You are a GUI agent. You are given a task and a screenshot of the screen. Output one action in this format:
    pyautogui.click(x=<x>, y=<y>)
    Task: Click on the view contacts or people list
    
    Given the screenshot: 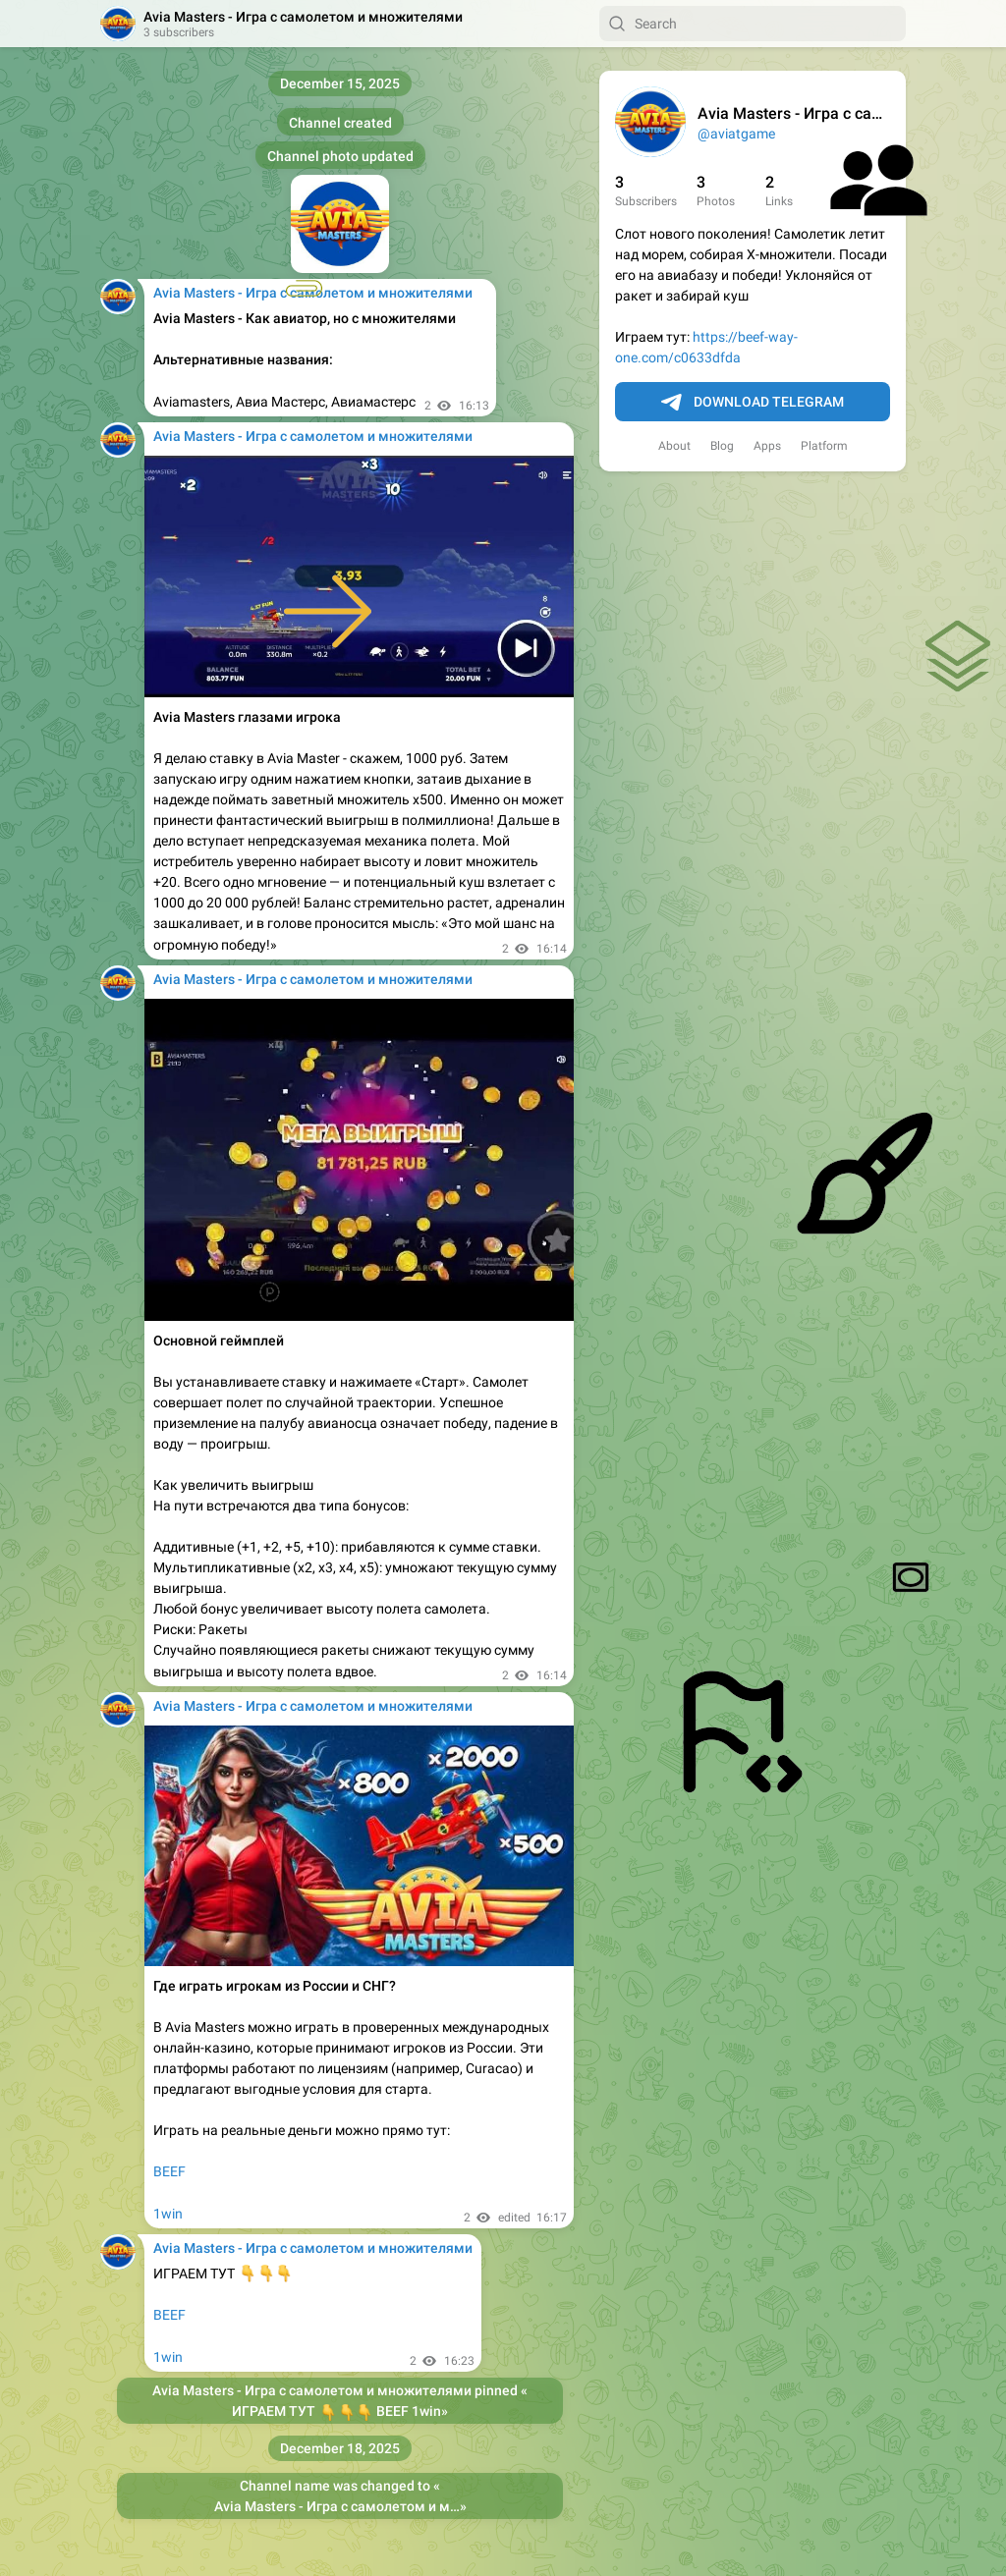 What is the action you would take?
    pyautogui.click(x=878, y=180)
    